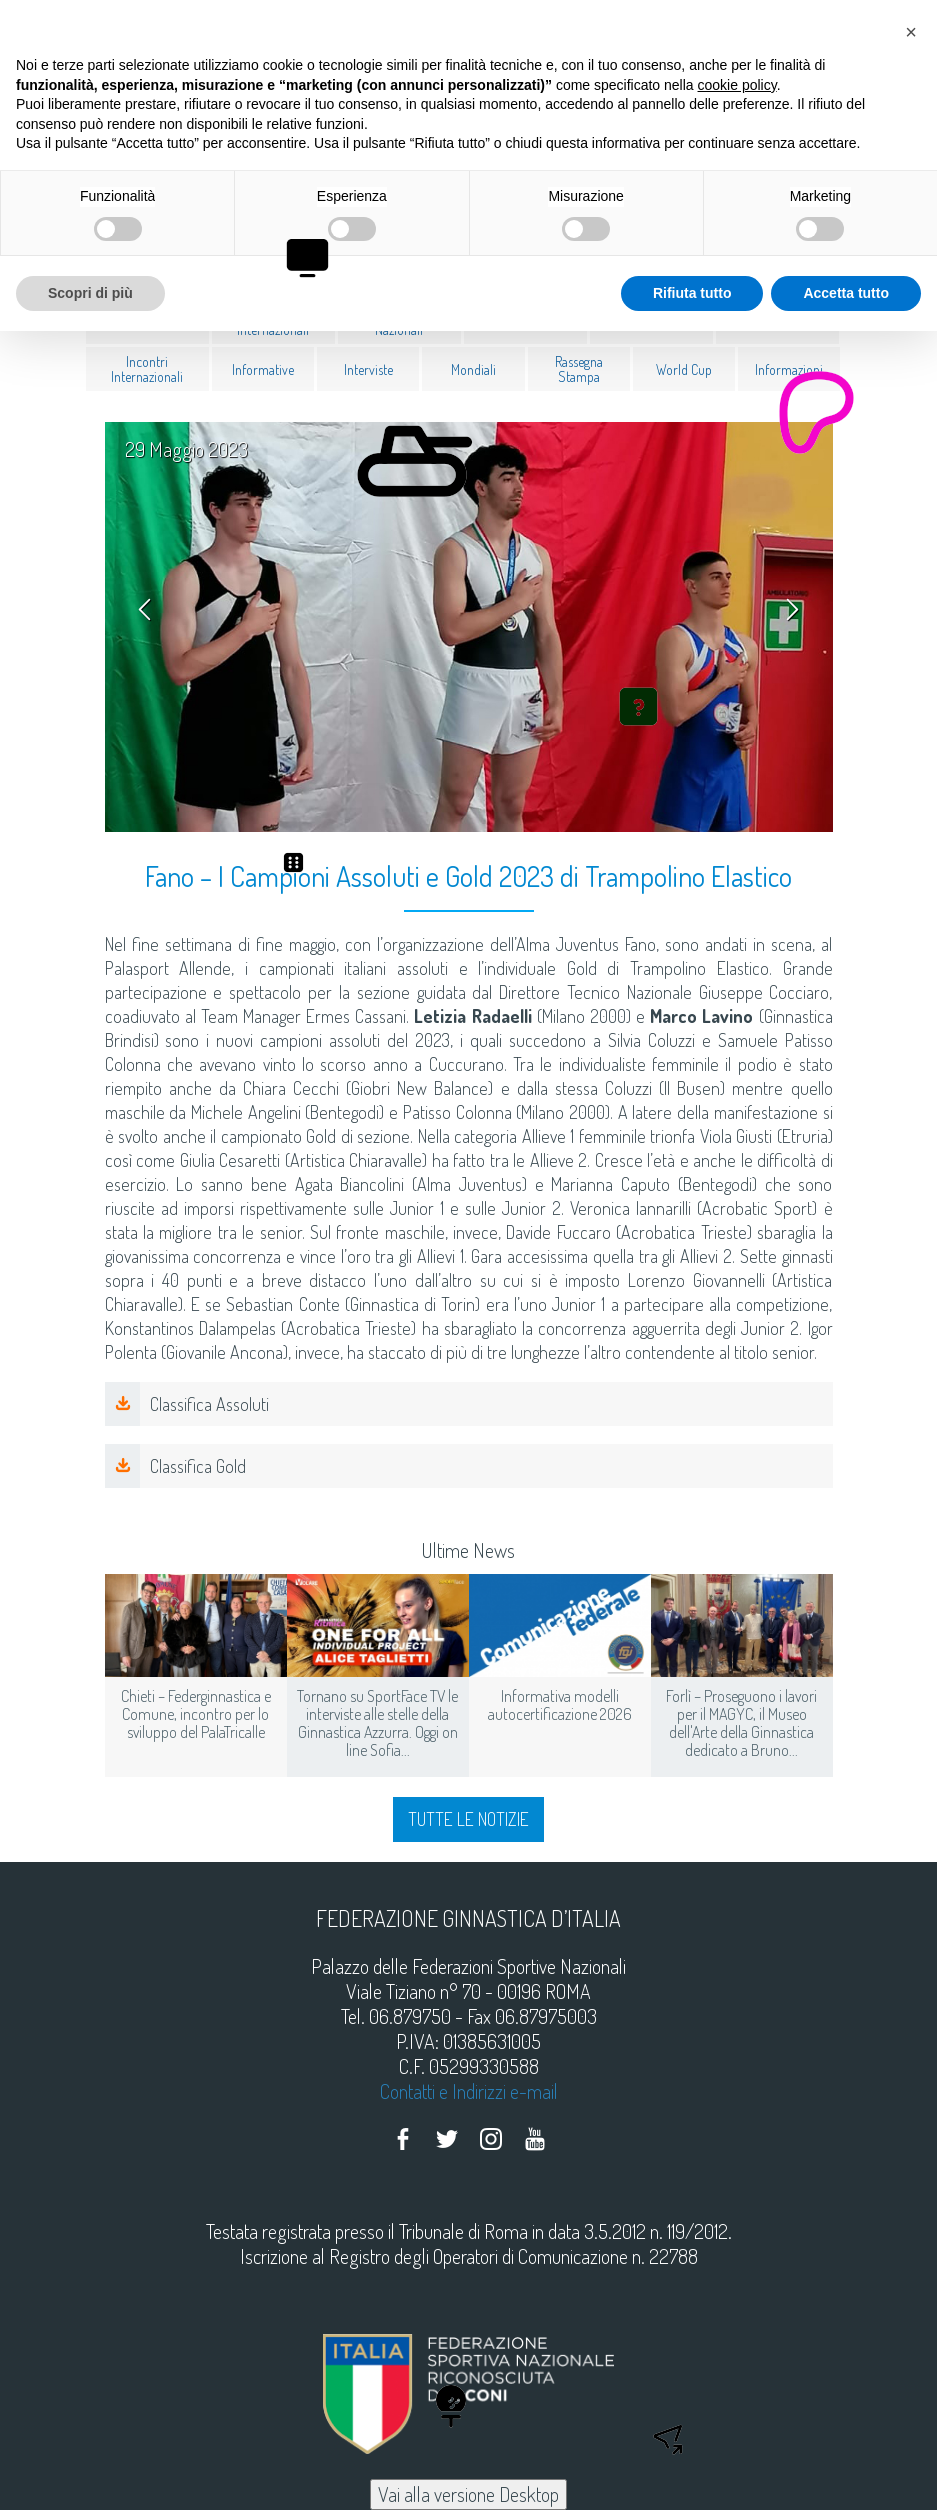 This screenshot has height=2510, width=937. What do you see at coordinates (668, 2439) in the screenshot?
I see `share your current location` at bounding box center [668, 2439].